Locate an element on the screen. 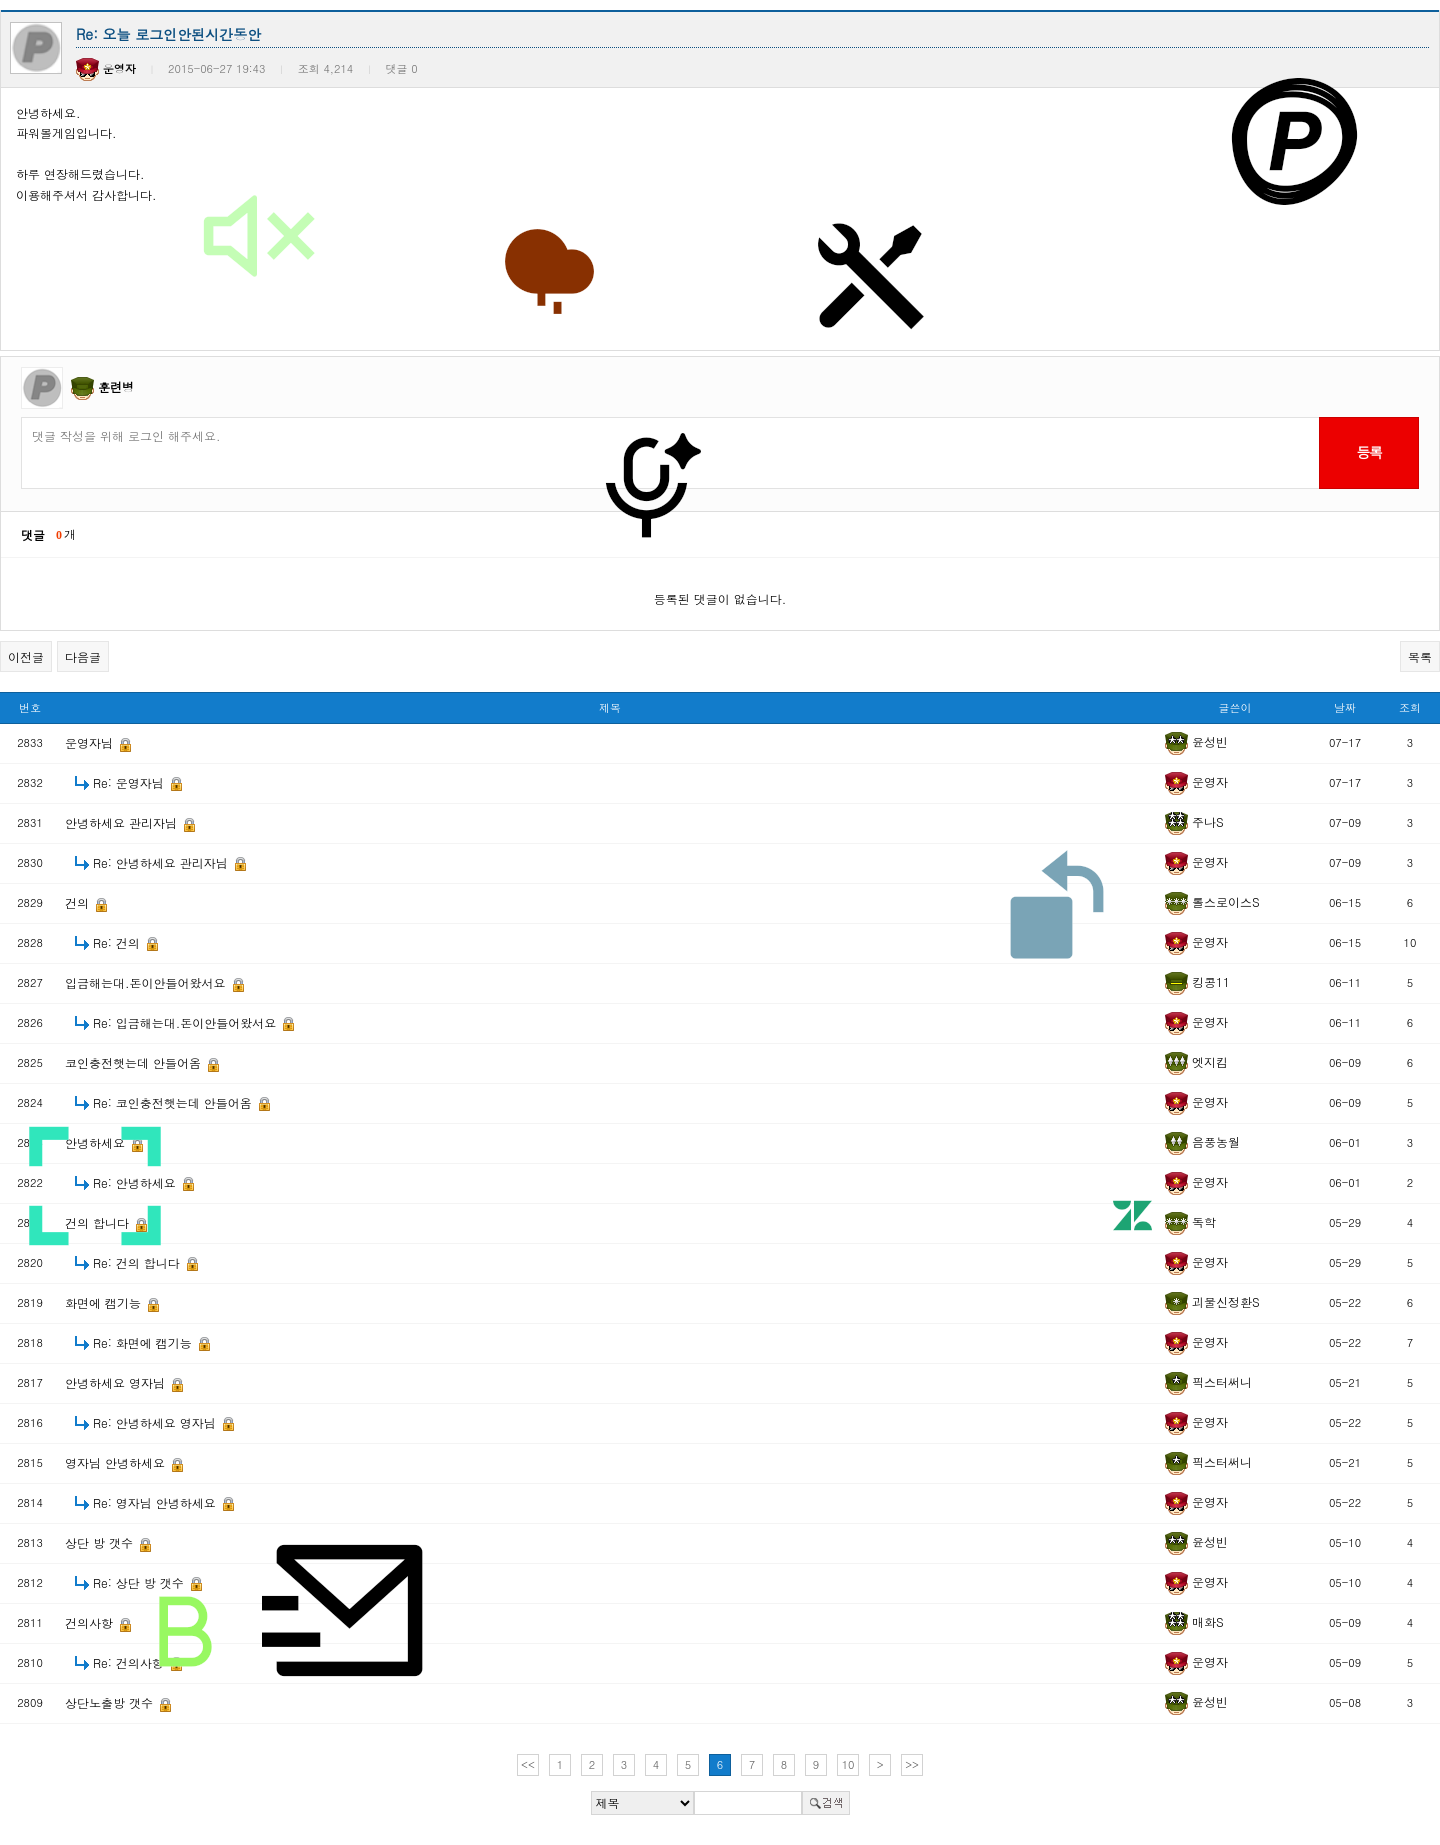 The height and width of the screenshot is (1845, 1440). send an email or message is located at coordinates (349, 1610).